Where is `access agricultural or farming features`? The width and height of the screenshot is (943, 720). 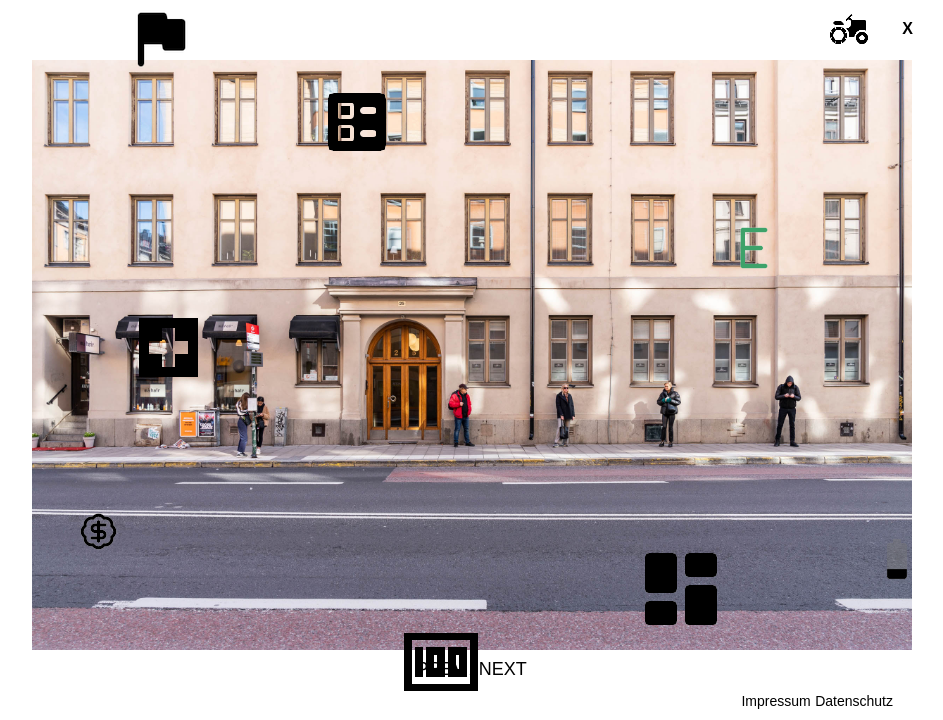 access agricultural or farming features is located at coordinates (849, 30).